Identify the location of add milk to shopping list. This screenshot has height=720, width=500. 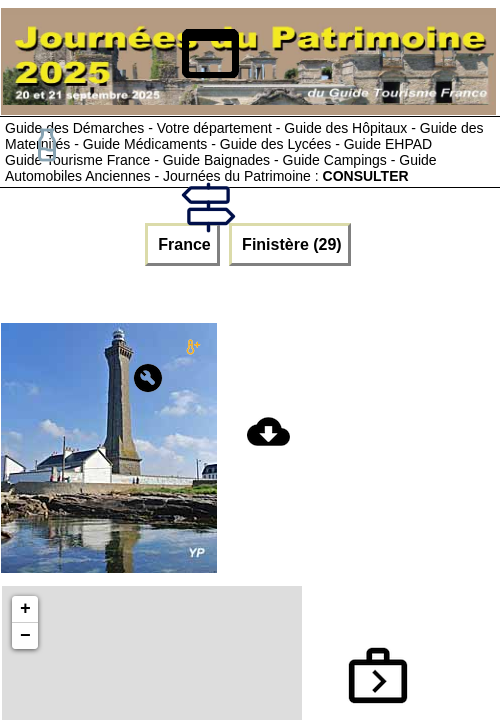
(47, 145).